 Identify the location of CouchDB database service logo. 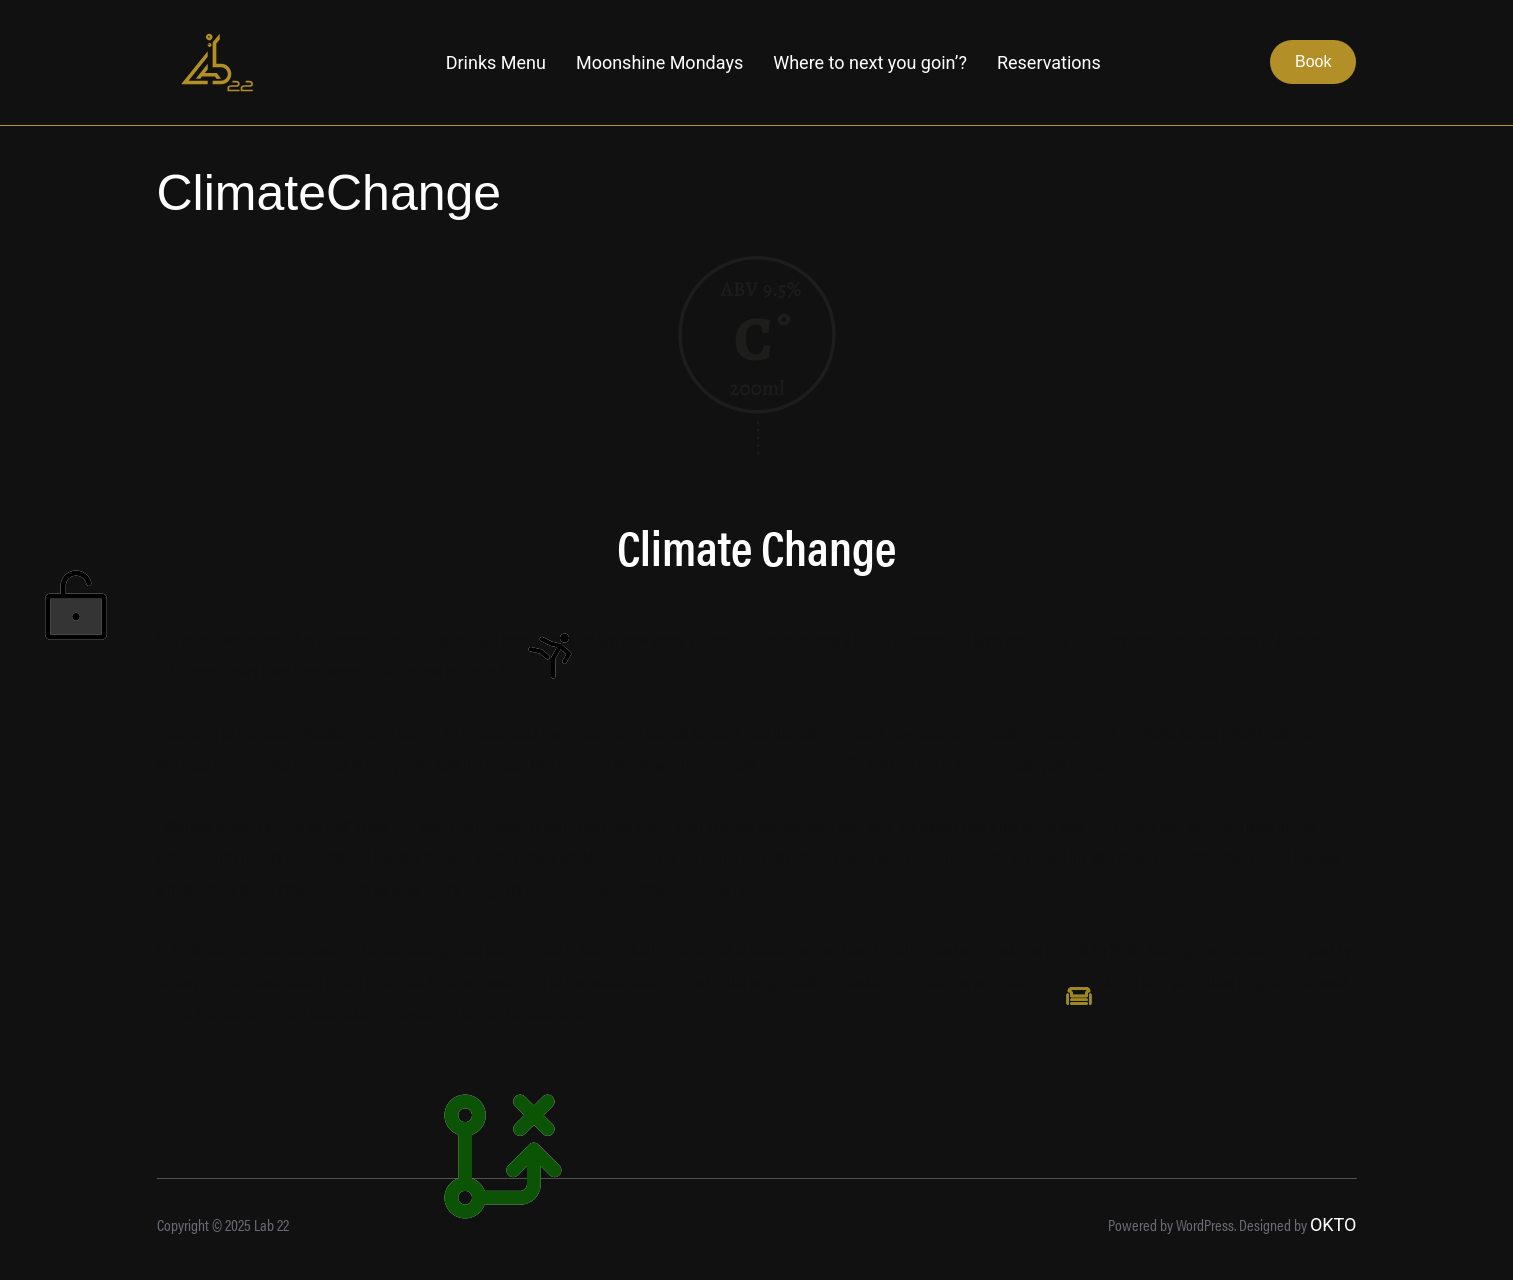
(1079, 996).